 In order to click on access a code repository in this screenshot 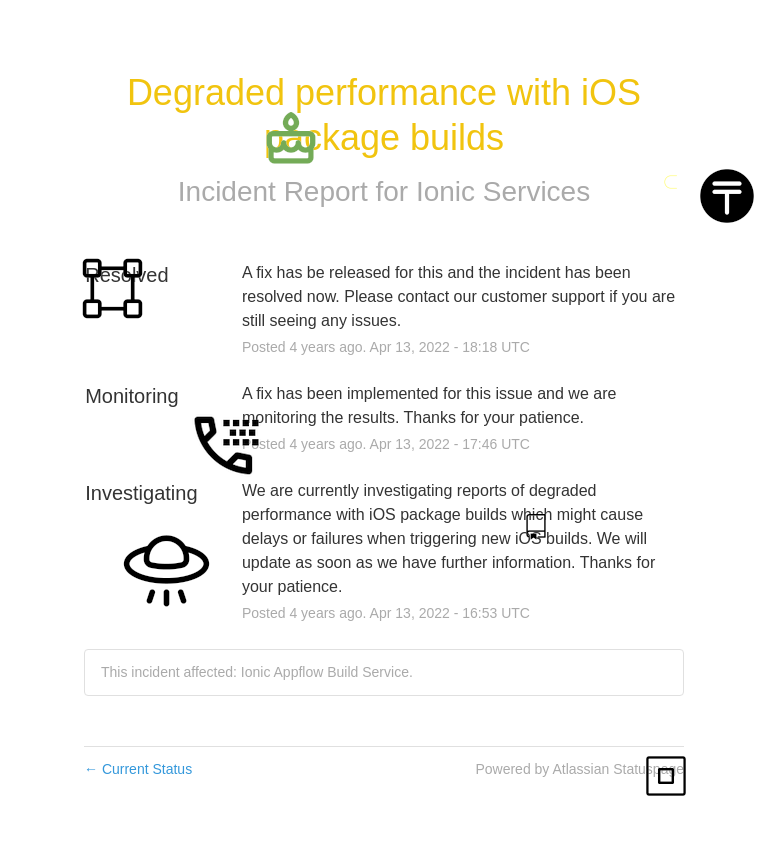, I will do `click(536, 527)`.